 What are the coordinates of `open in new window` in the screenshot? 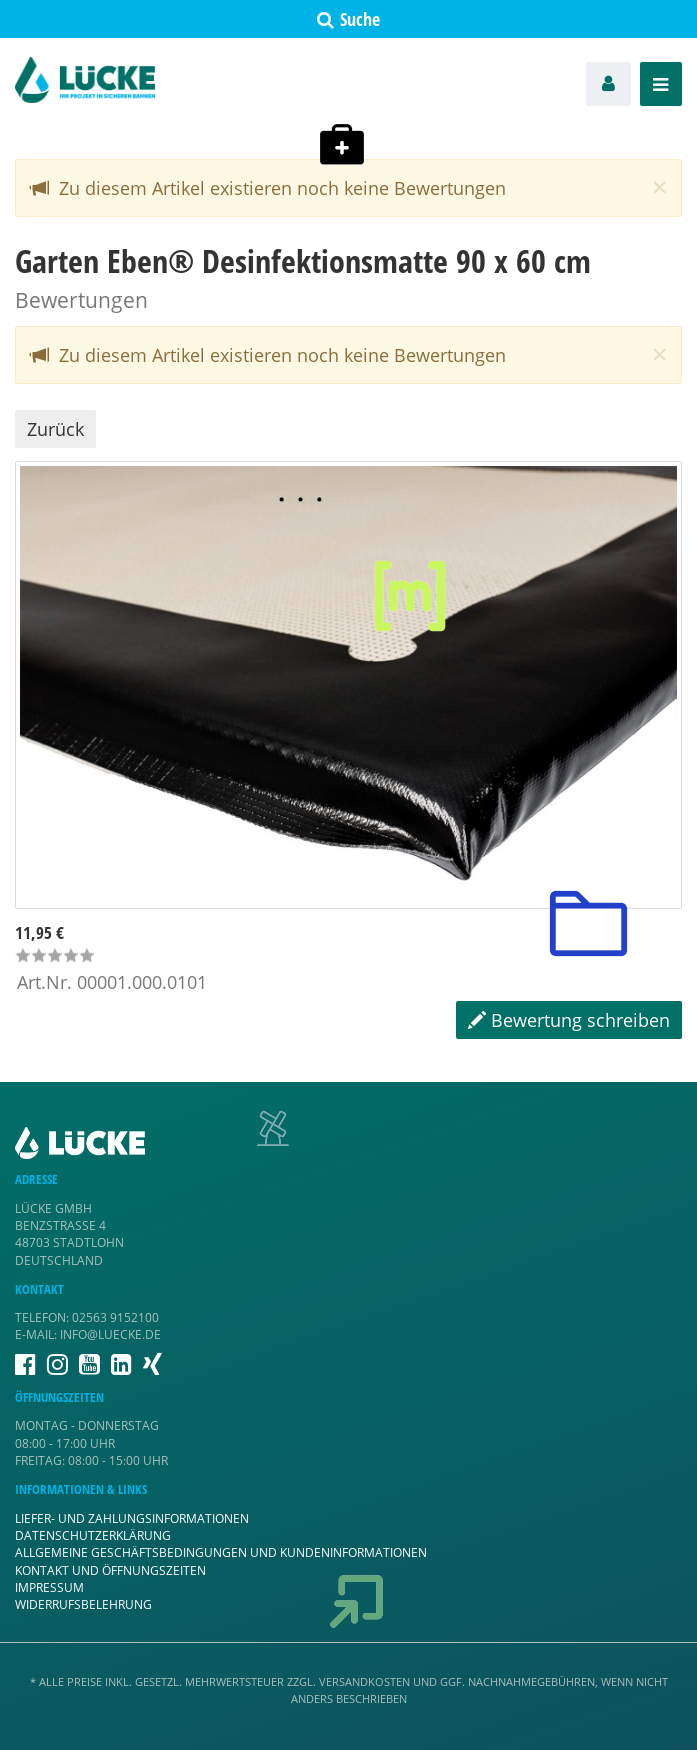 It's located at (356, 1601).